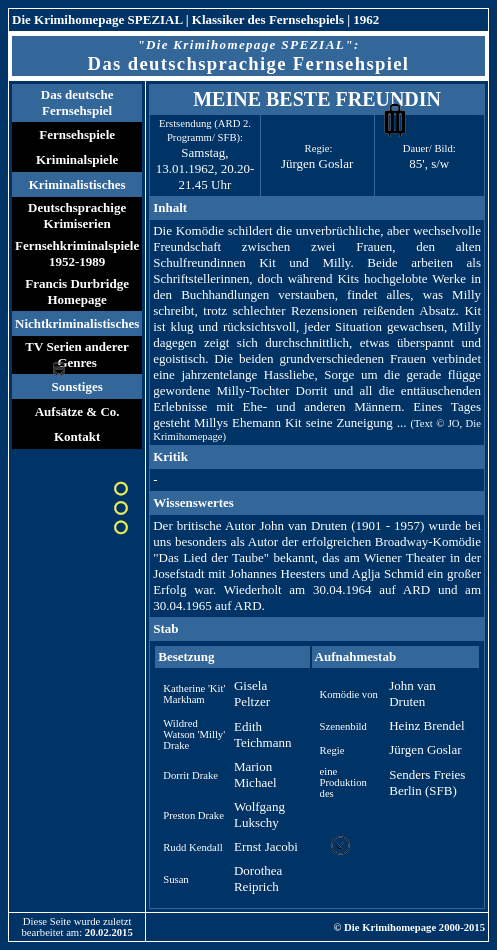 The image size is (497, 950). Describe the element at coordinates (395, 121) in the screenshot. I see `access travel or trip planning features` at that location.